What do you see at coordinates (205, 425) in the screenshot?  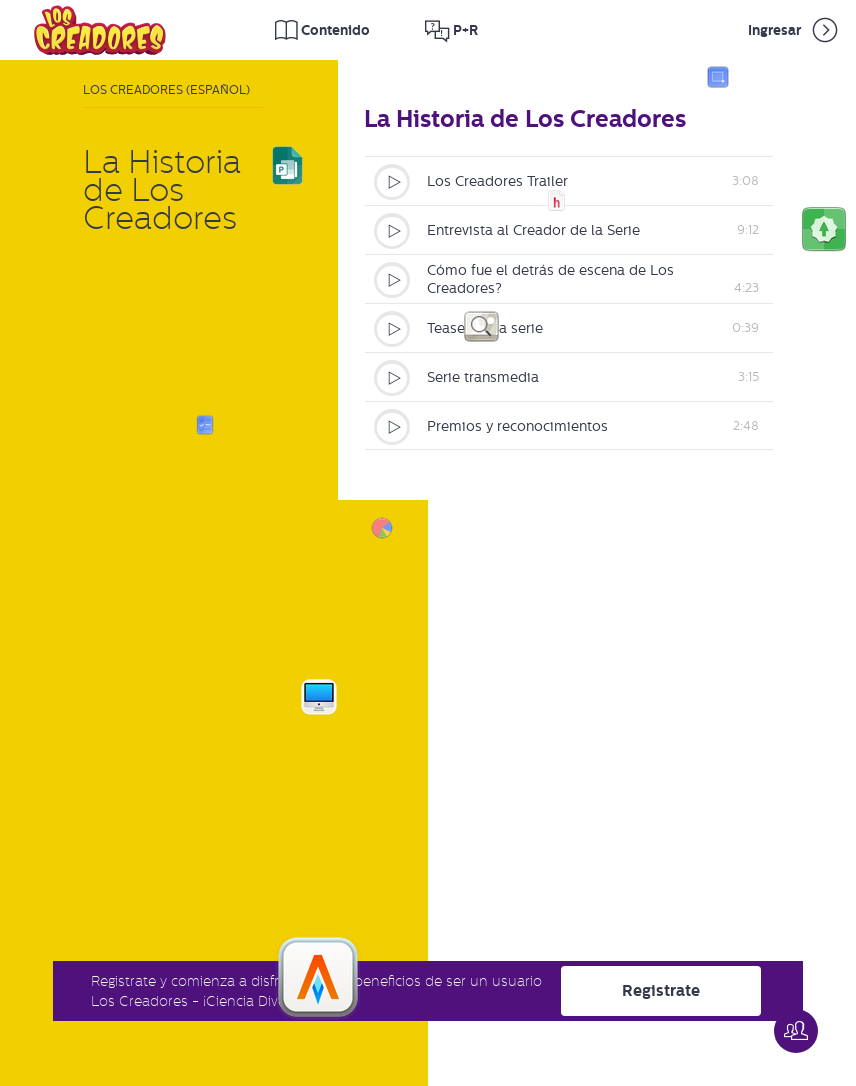 I see `open the to-do list app` at bounding box center [205, 425].